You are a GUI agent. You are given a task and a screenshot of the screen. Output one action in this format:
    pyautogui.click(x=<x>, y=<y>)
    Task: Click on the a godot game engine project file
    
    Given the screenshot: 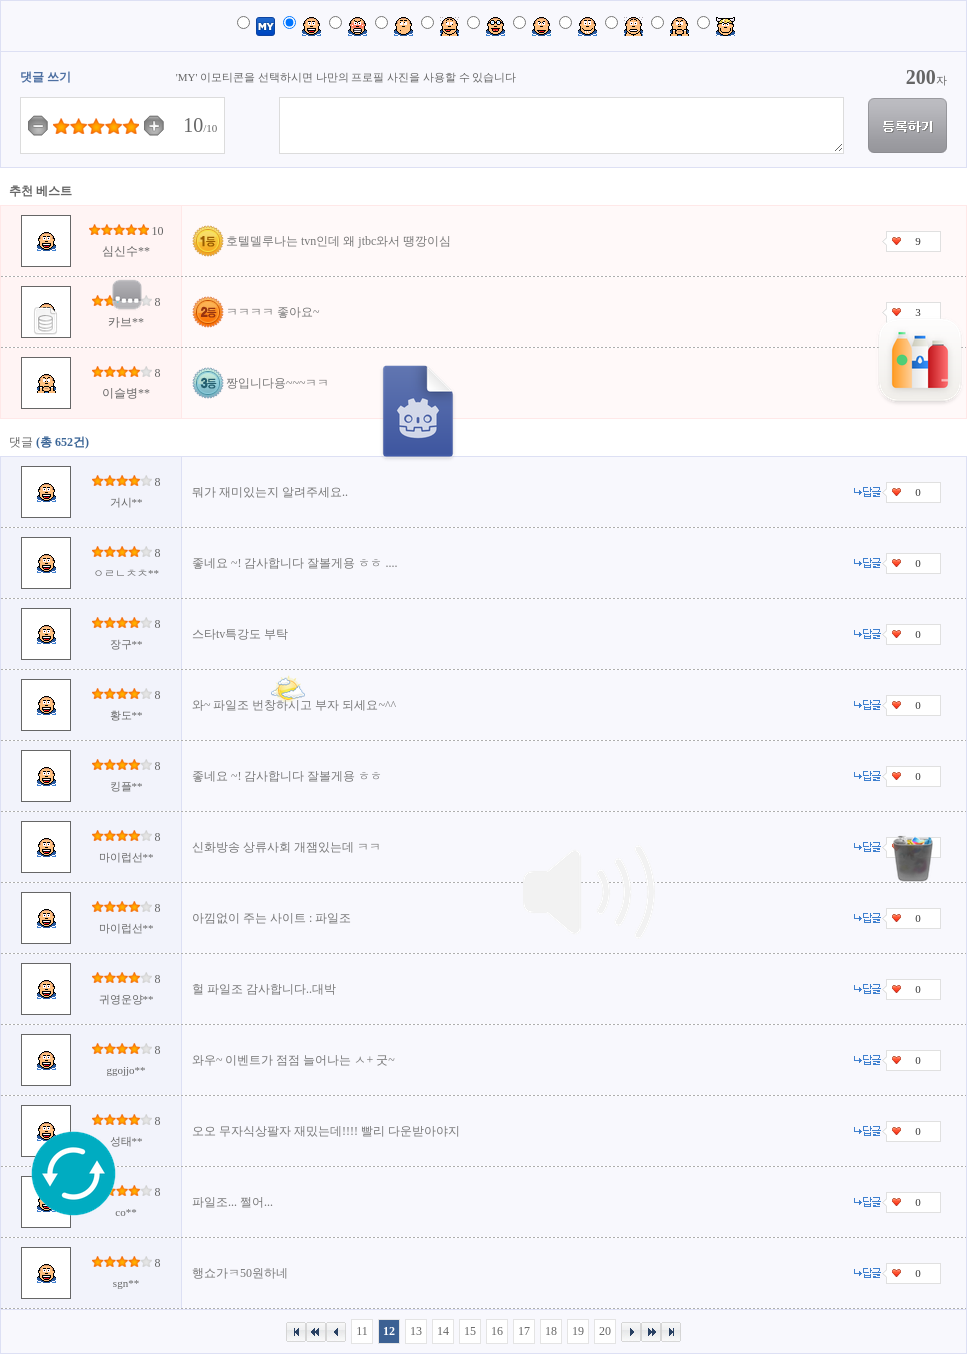 What is the action you would take?
    pyautogui.click(x=418, y=413)
    